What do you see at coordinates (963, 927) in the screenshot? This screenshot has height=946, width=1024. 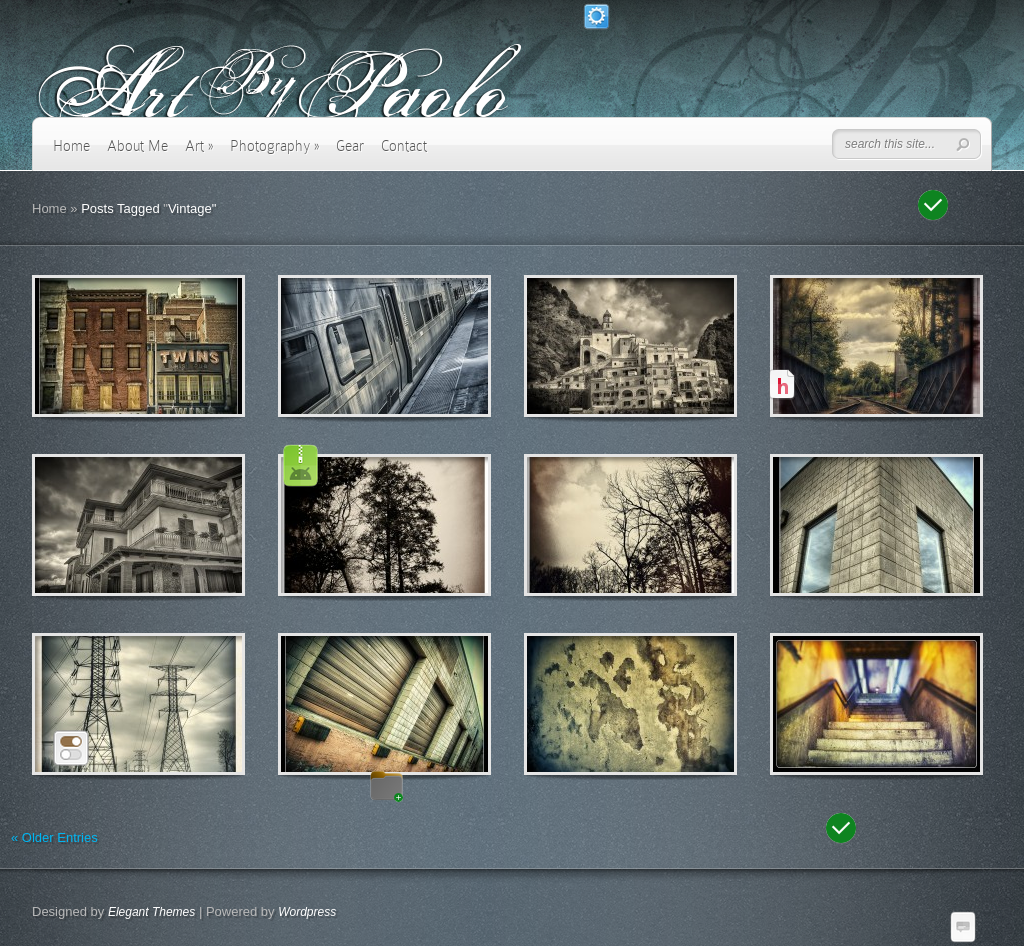 I see `a microdvd subtitle file` at bounding box center [963, 927].